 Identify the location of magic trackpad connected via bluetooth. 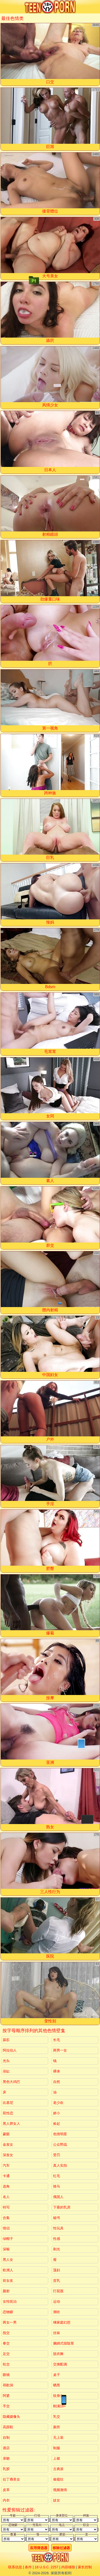
(87, 1819).